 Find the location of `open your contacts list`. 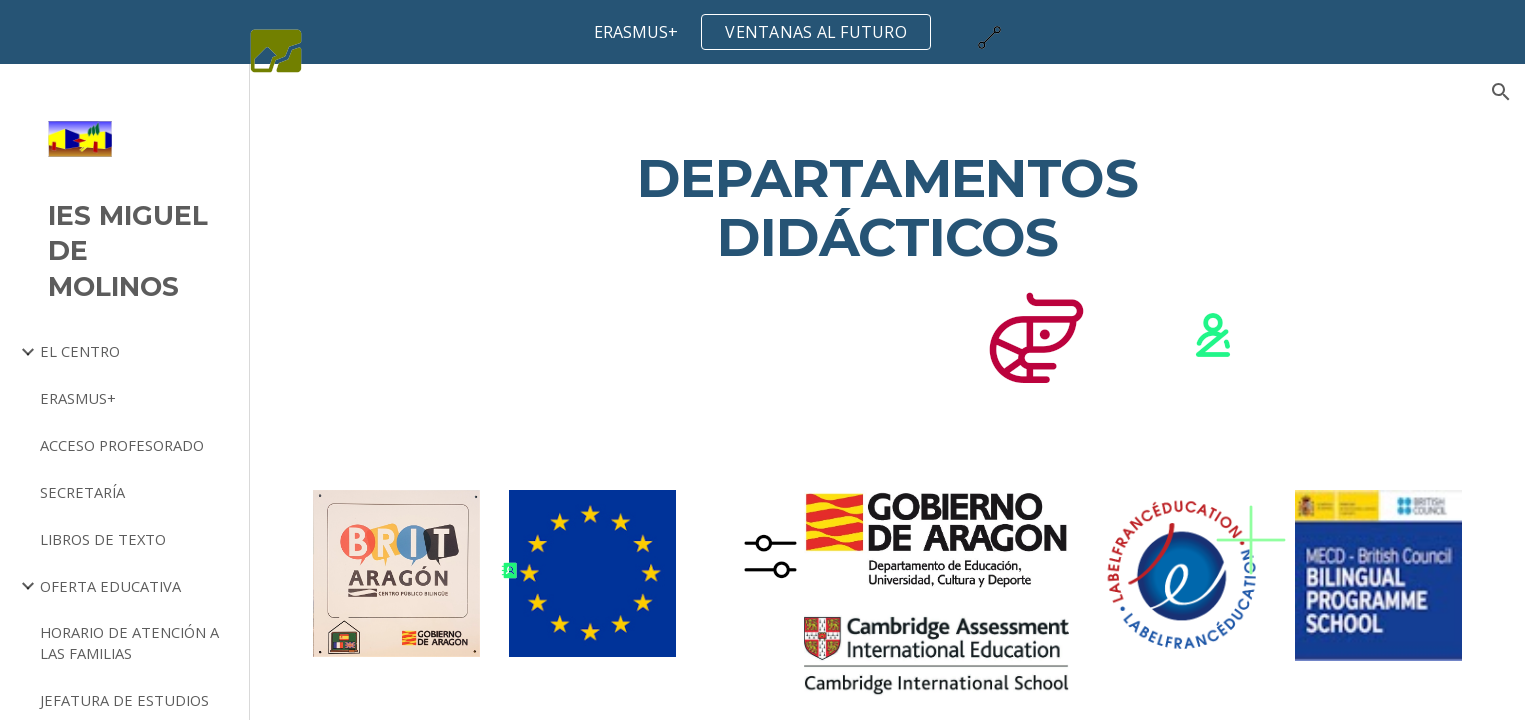

open your contacts list is located at coordinates (509, 570).